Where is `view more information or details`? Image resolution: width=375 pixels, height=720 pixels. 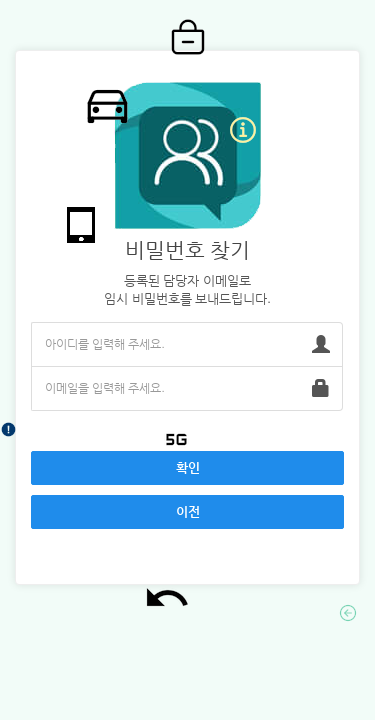 view more information or details is located at coordinates (243, 130).